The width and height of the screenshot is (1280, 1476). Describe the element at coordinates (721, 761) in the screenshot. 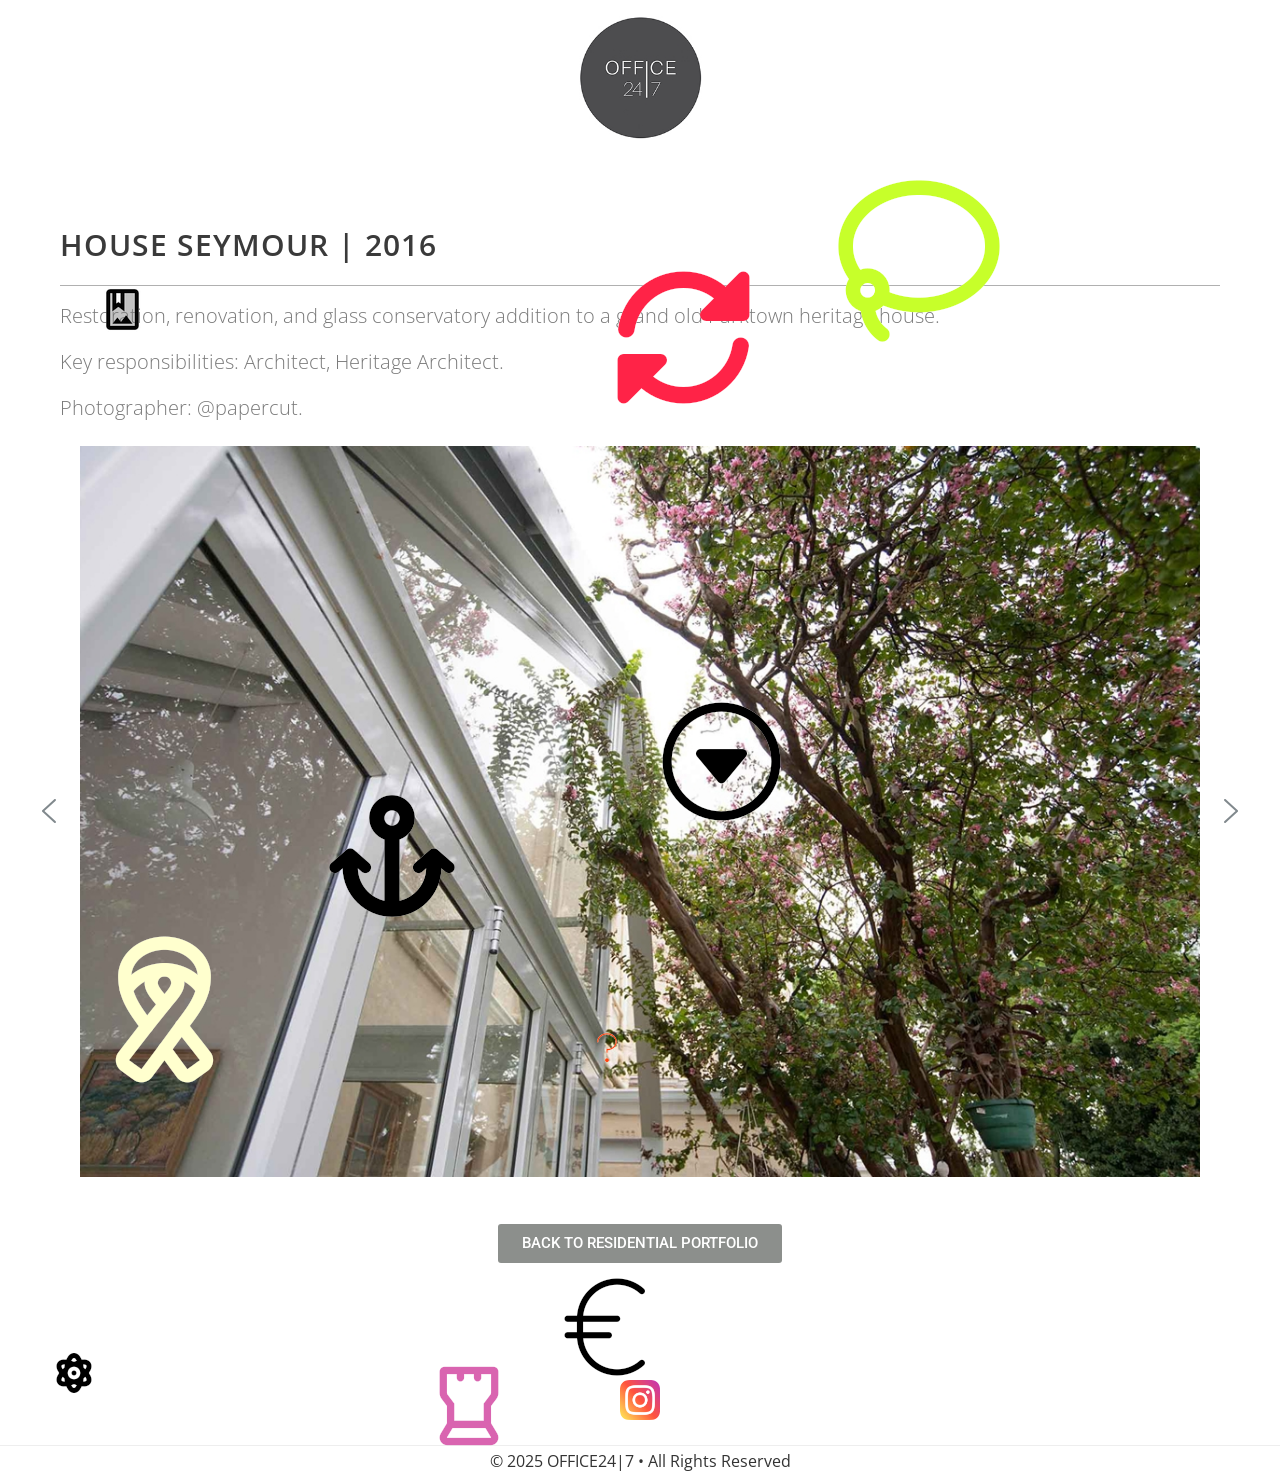

I see `expand a dropdown menu or section` at that location.